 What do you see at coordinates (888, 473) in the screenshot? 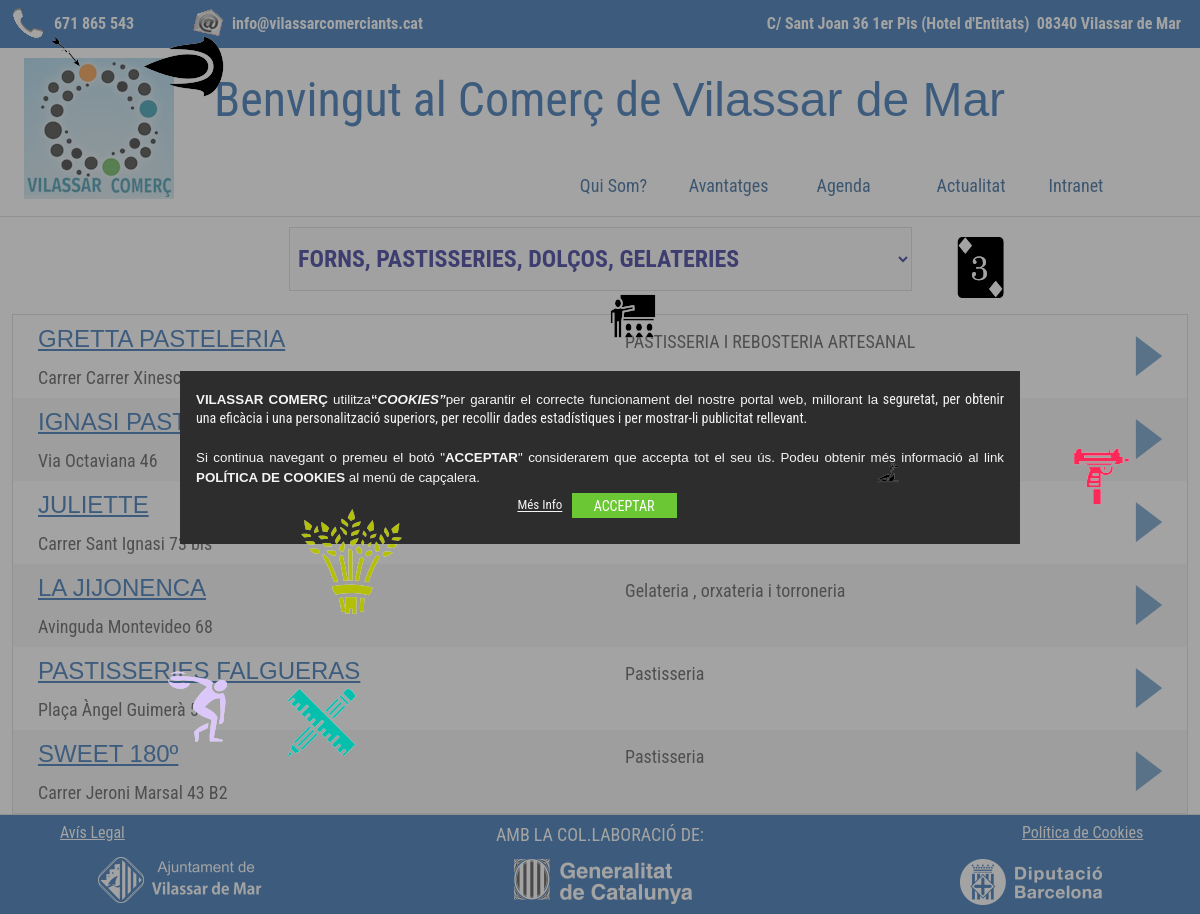
I see `canadian goose character or wildlife element` at bounding box center [888, 473].